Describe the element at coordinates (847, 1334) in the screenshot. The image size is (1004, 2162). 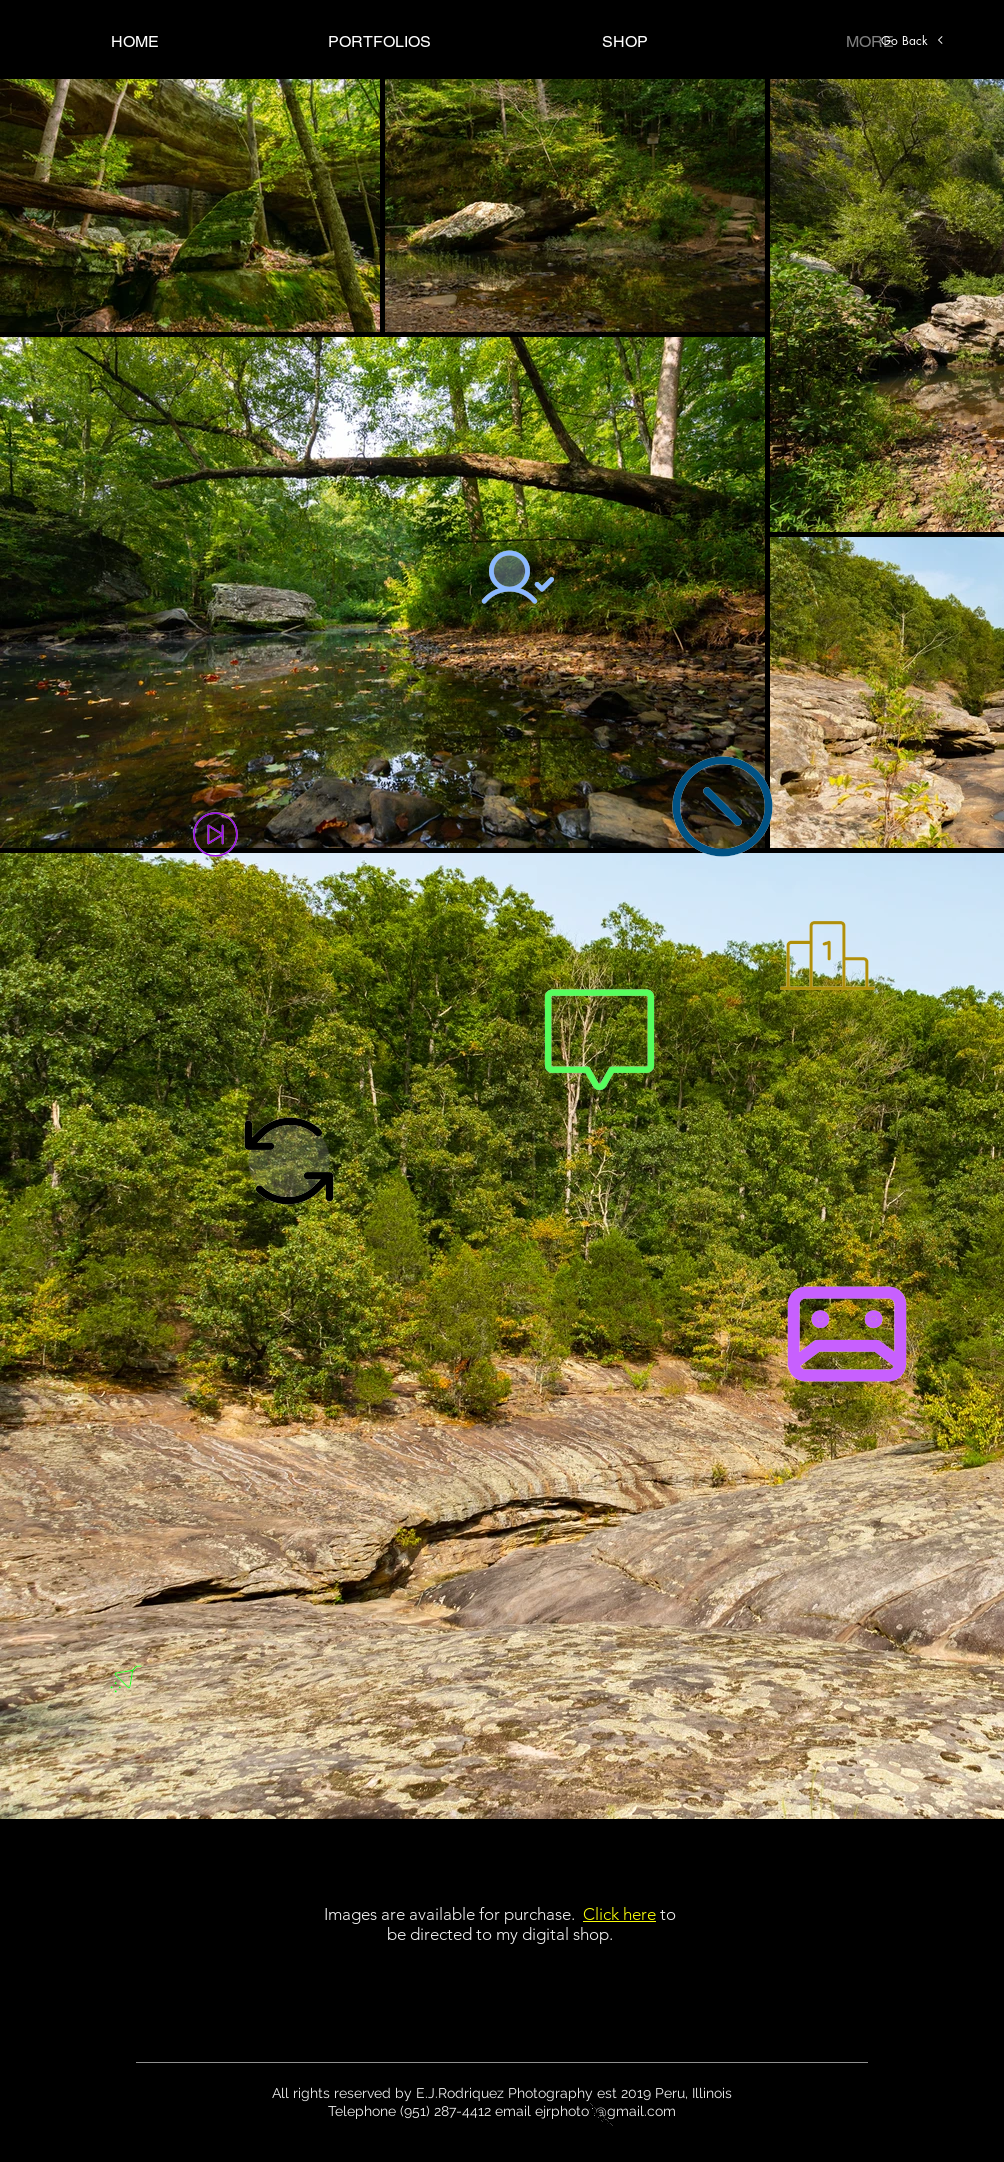
I see `access audio recordings or cassette archives` at that location.